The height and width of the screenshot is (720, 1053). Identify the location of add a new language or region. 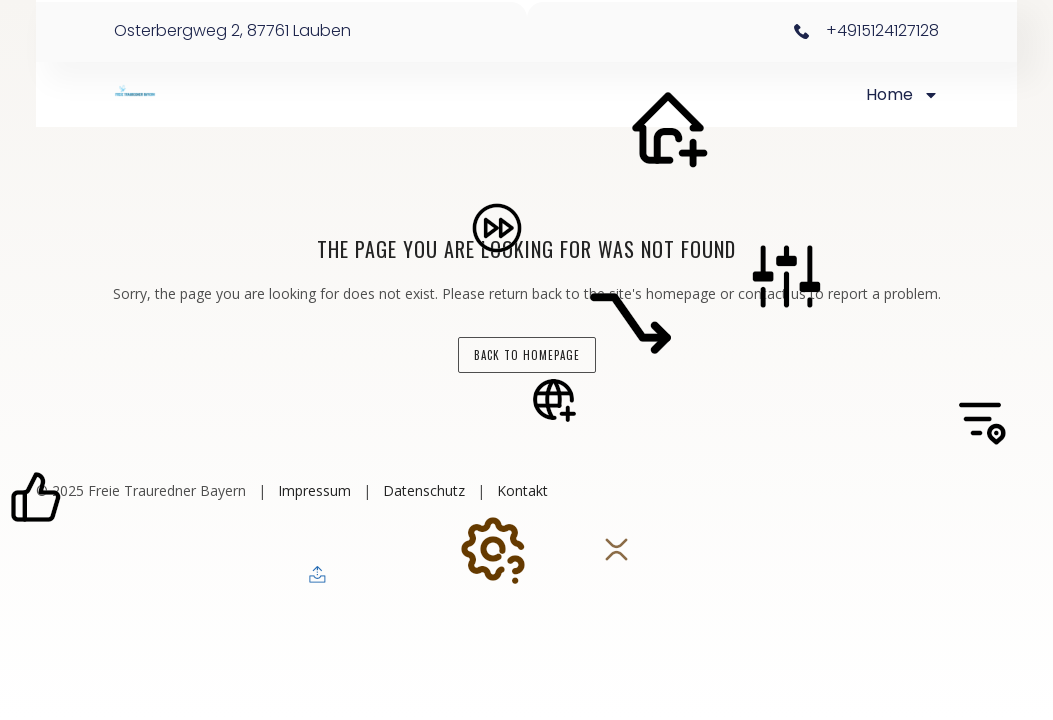
(553, 399).